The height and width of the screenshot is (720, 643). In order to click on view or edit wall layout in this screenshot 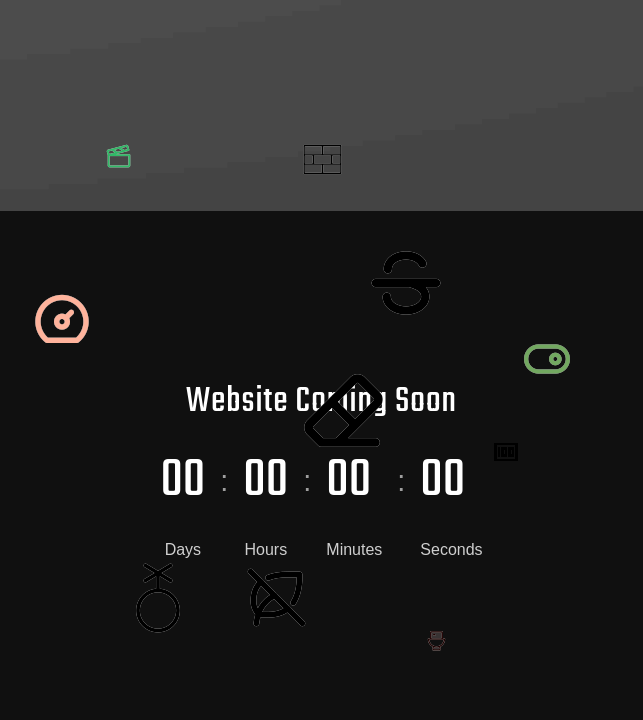, I will do `click(322, 159)`.